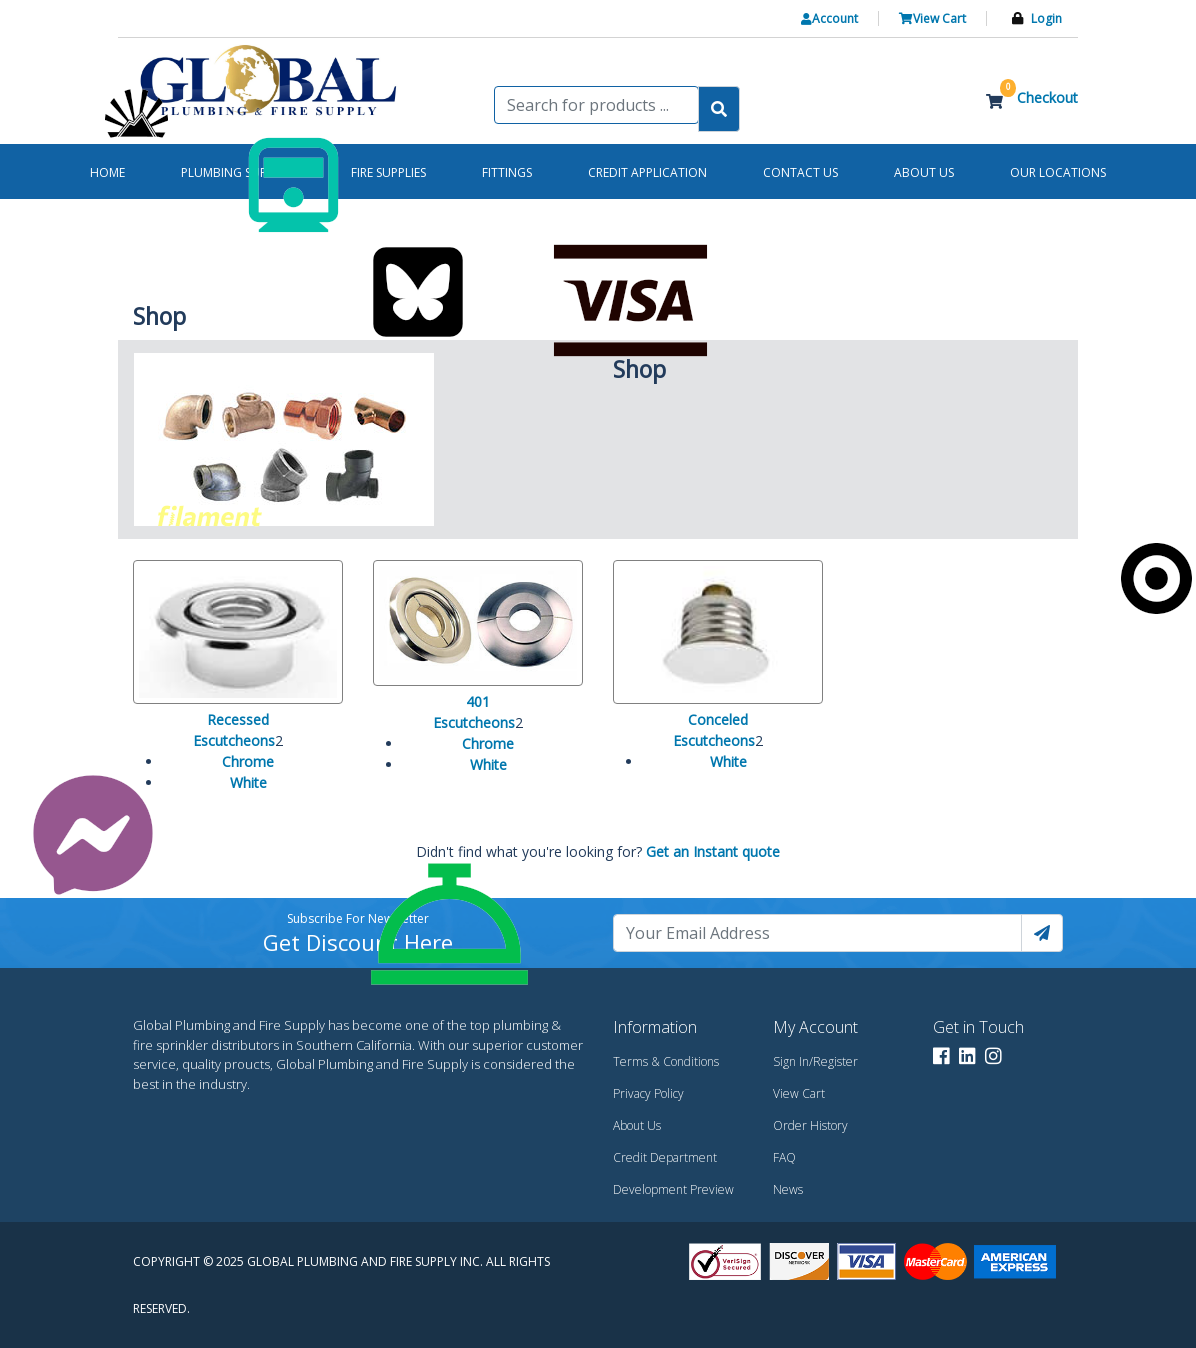 The width and height of the screenshot is (1196, 1348). What do you see at coordinates (630, 300) in the screenshot?
I see `visa card accepted as payment method` at bounding box center [630, 300].